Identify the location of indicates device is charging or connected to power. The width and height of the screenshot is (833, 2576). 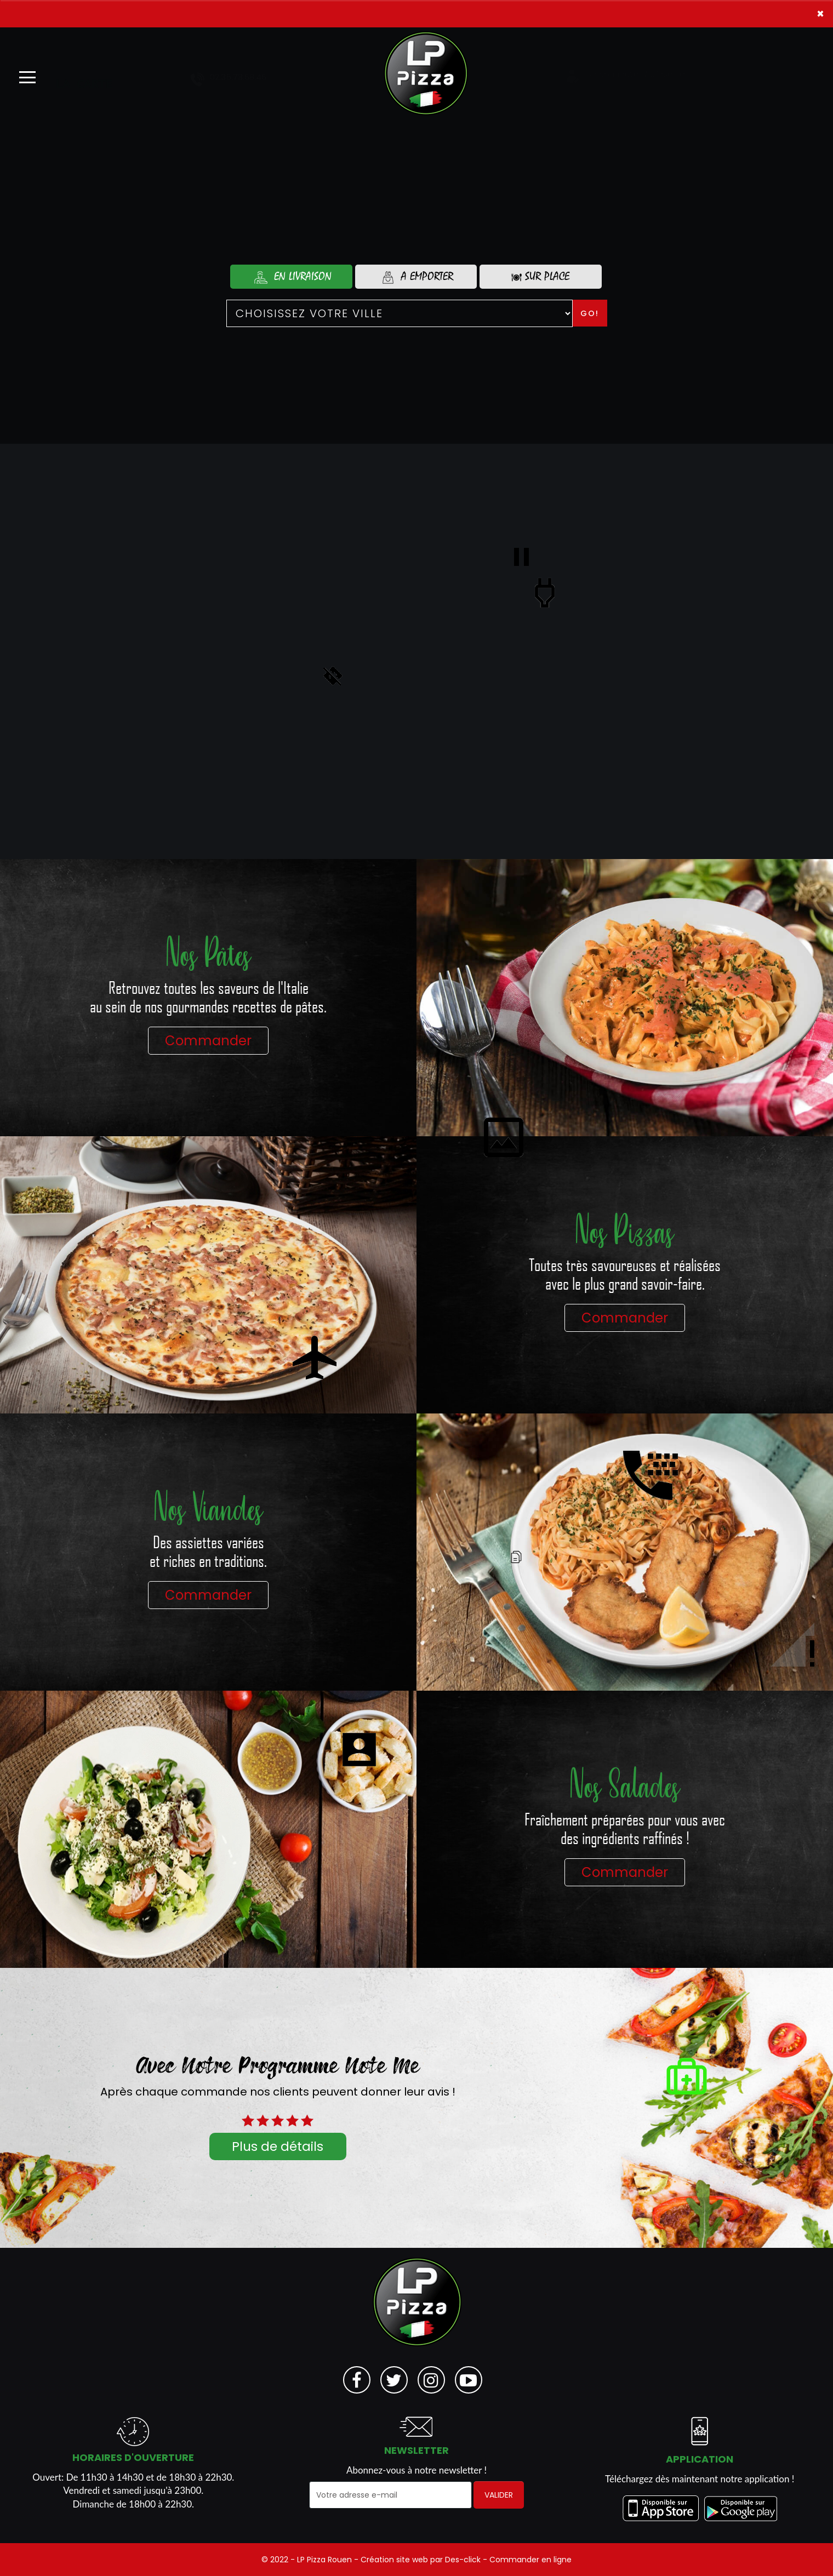
(545, 593).